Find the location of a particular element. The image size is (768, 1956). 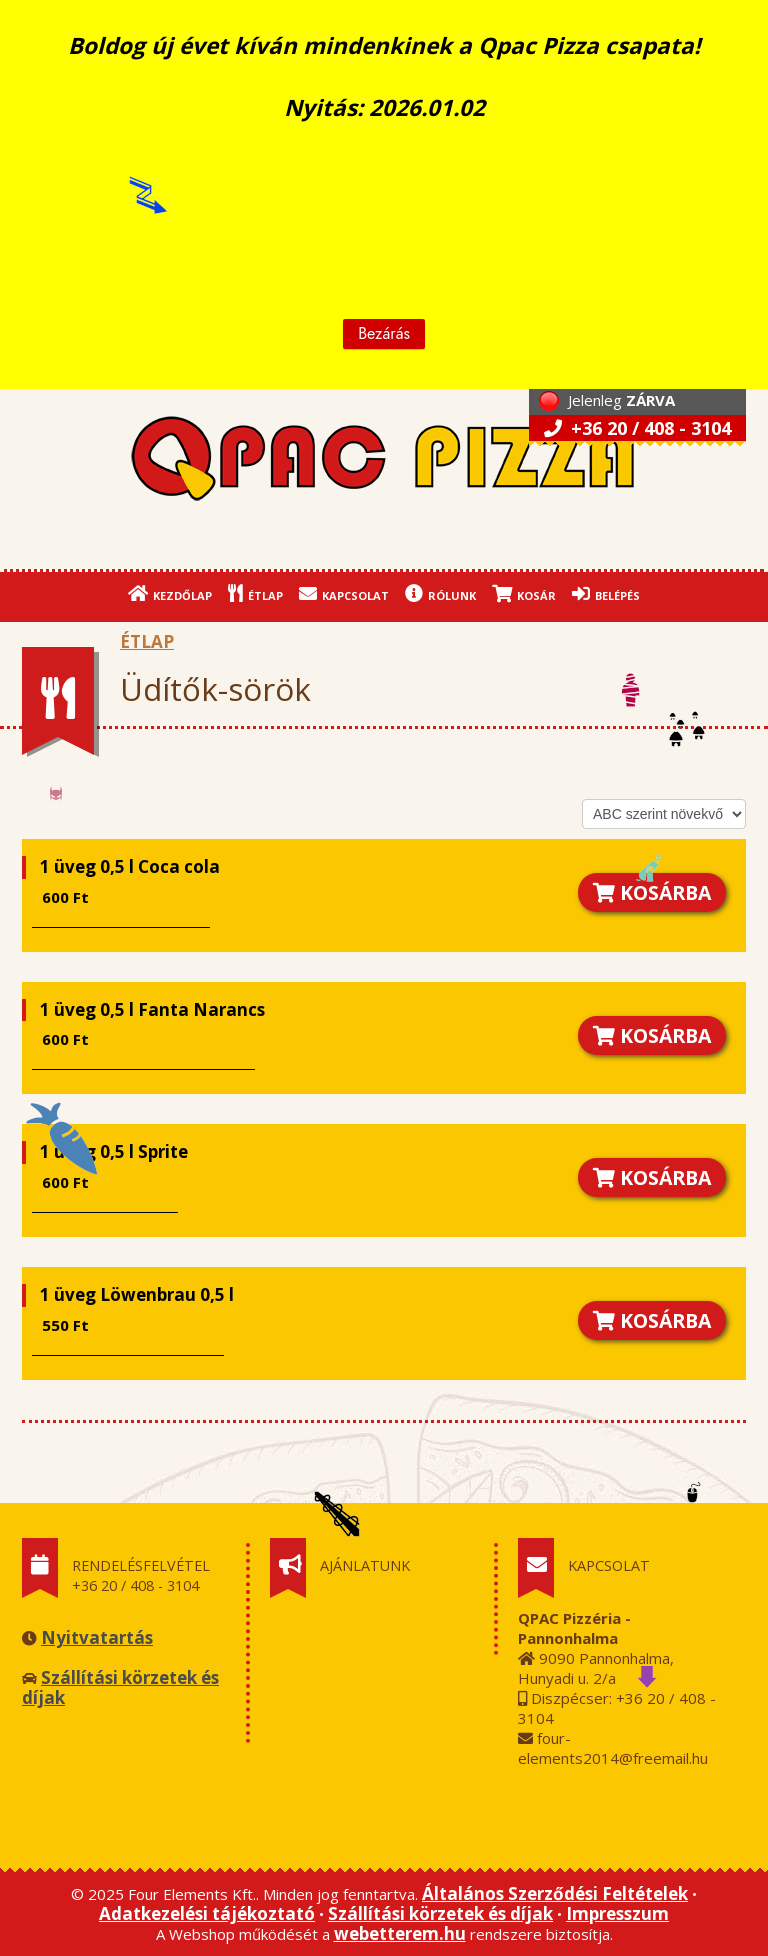

download a file or content is located at coordinates (647, 1677).